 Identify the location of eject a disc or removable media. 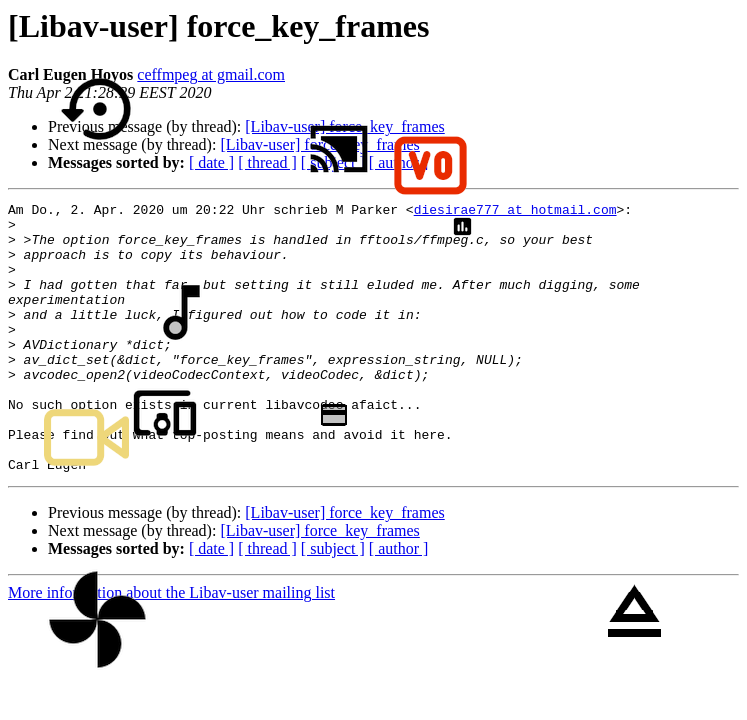
(634, 610).